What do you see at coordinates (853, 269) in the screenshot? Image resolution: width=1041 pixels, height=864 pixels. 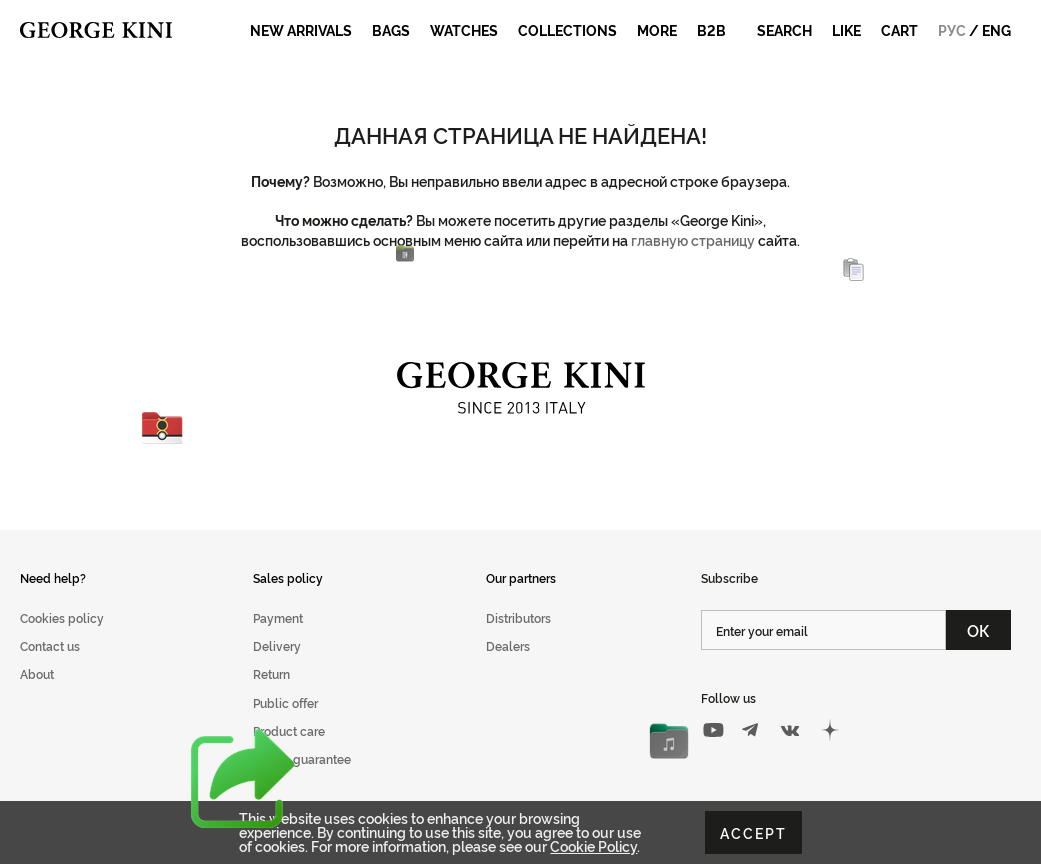 I see `paste copied content from clipboard` at bounding box center [853, 269].